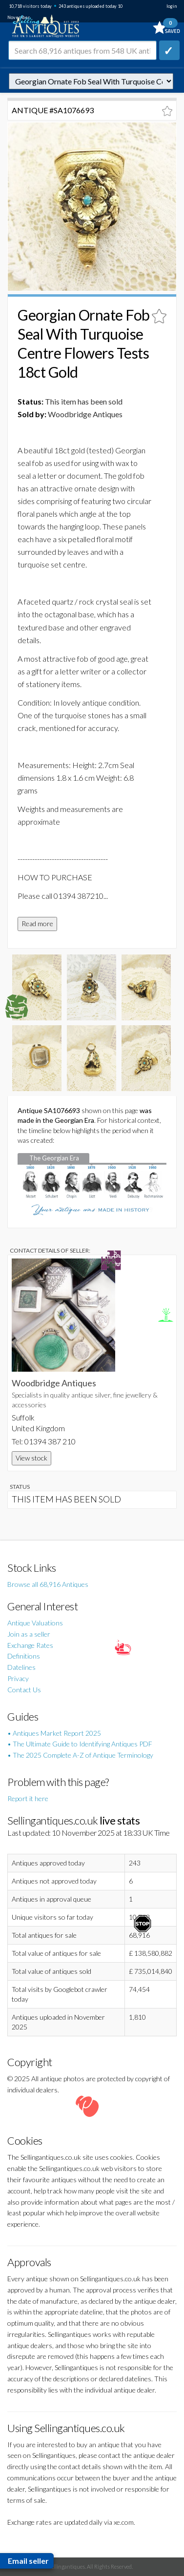  Describe the element at coordinates (111, 1260) in the screenshot. I see `access puzzle or brain training games` at that location.